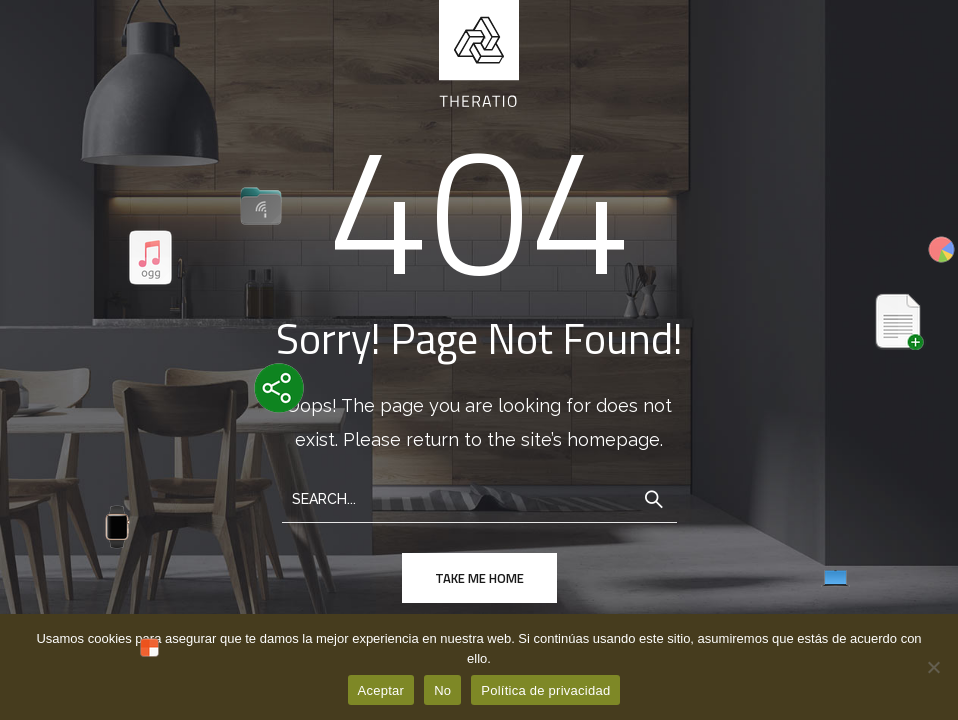  What do you see at coordinates (261, 206) in the screenshot?
I see `open insync cloud sync folder` at bounding box center [261, 206].